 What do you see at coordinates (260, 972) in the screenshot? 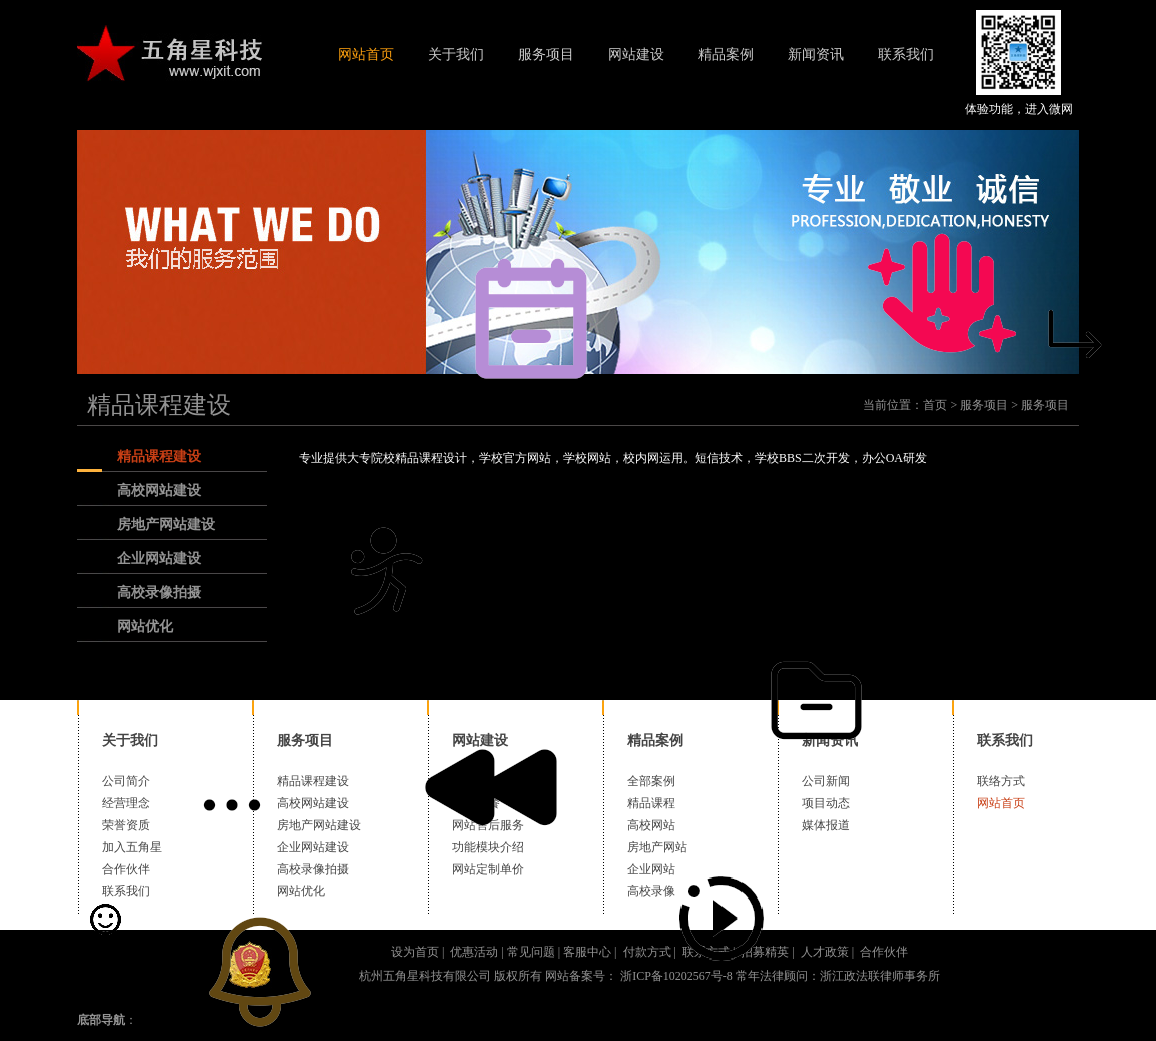
I see `view notifications` at bounding box center [260, 972].